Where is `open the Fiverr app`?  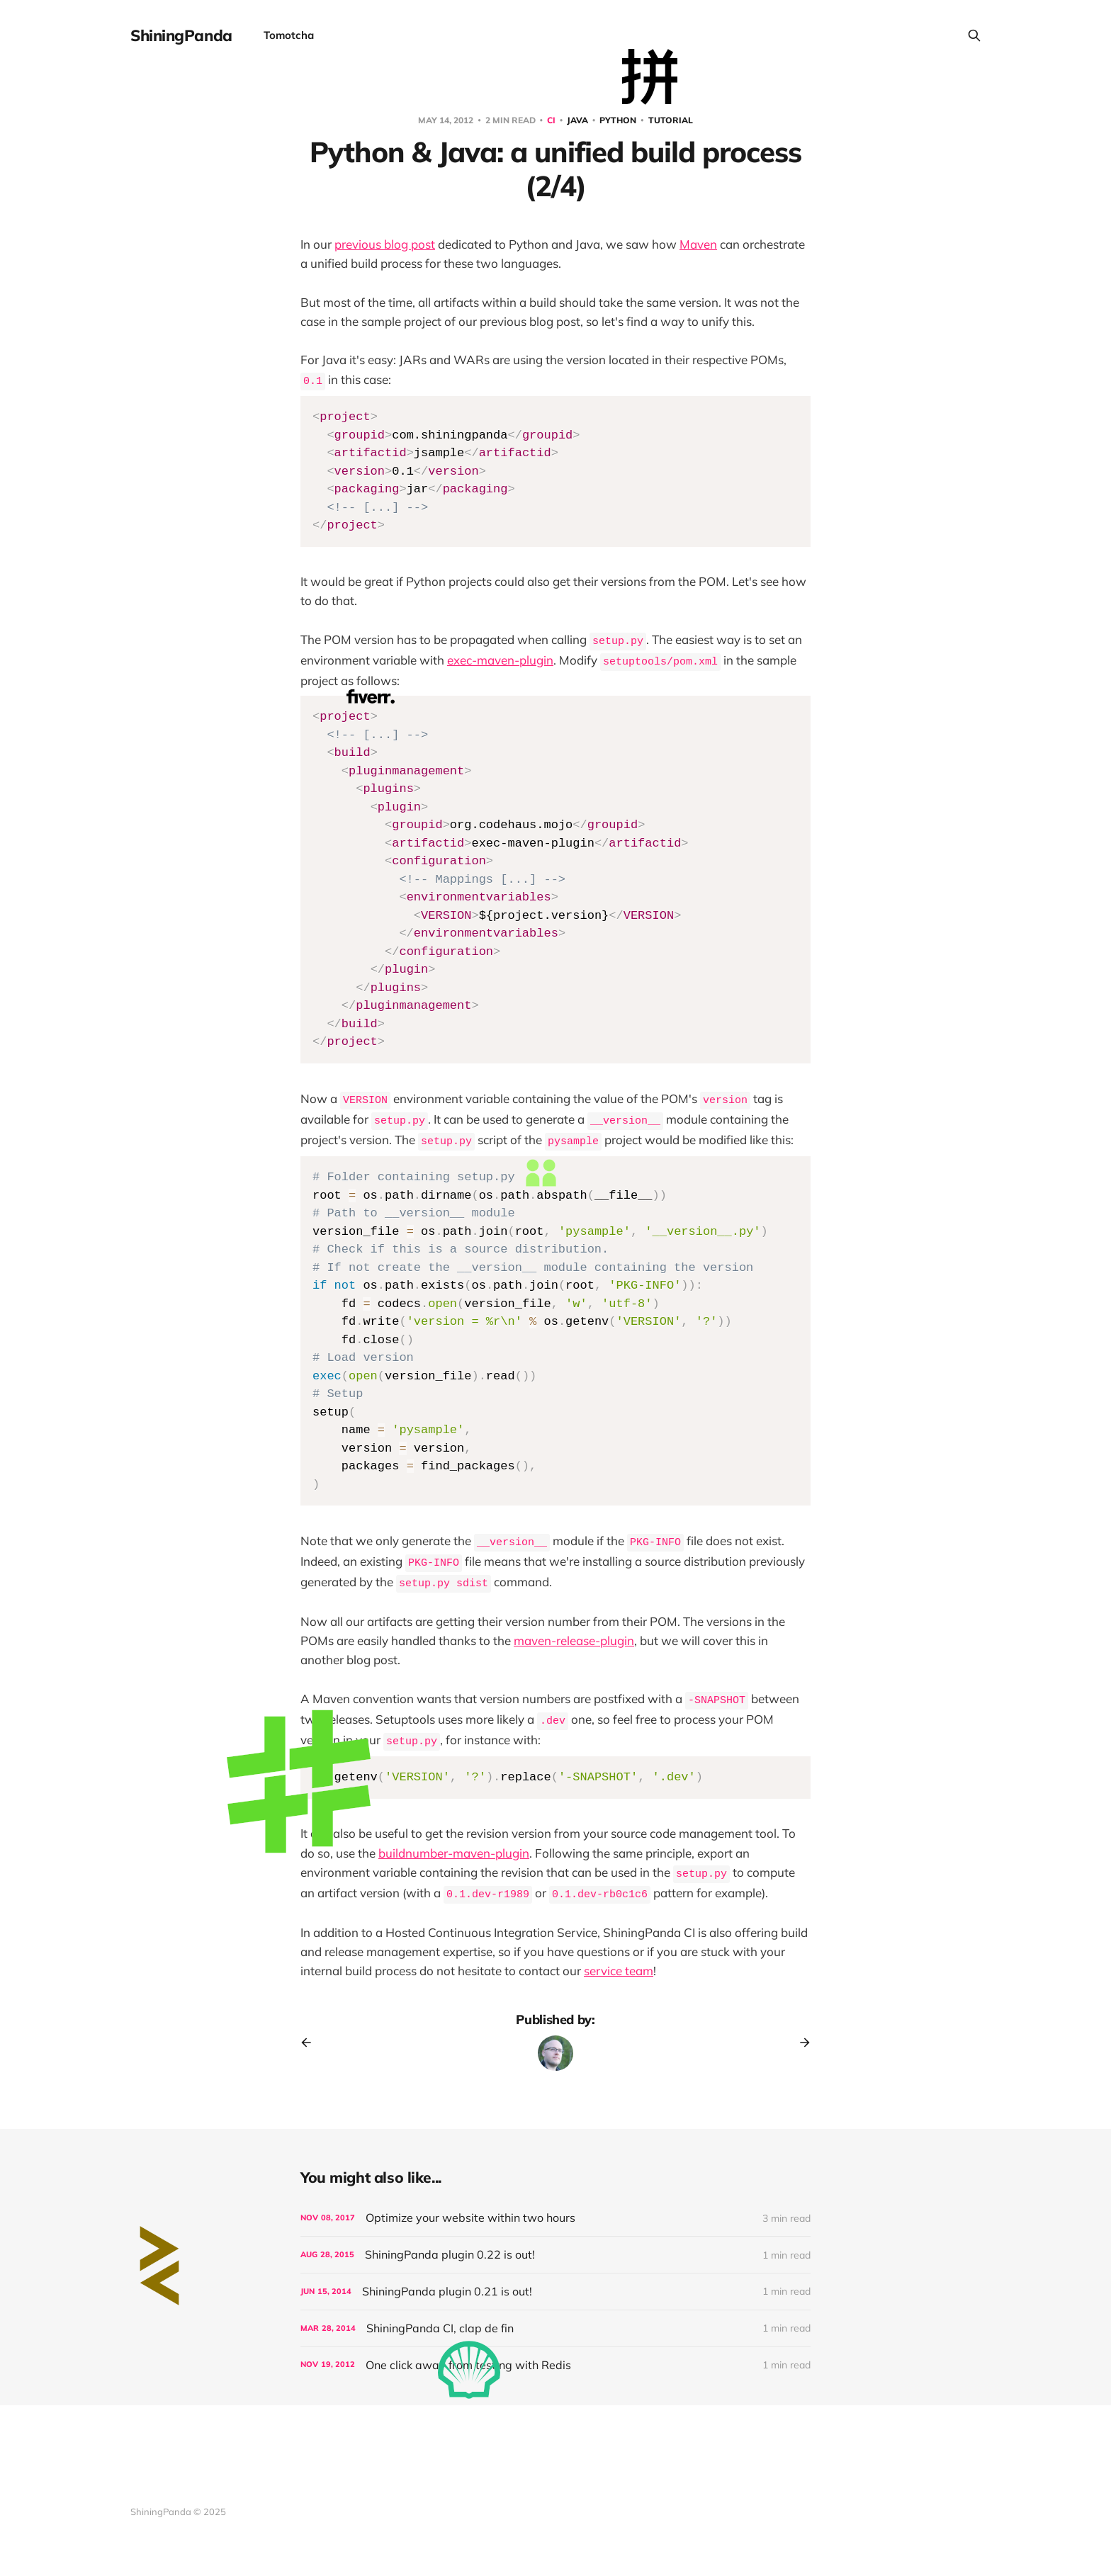 open the Fiverr app is located at coordinates (371, 696).